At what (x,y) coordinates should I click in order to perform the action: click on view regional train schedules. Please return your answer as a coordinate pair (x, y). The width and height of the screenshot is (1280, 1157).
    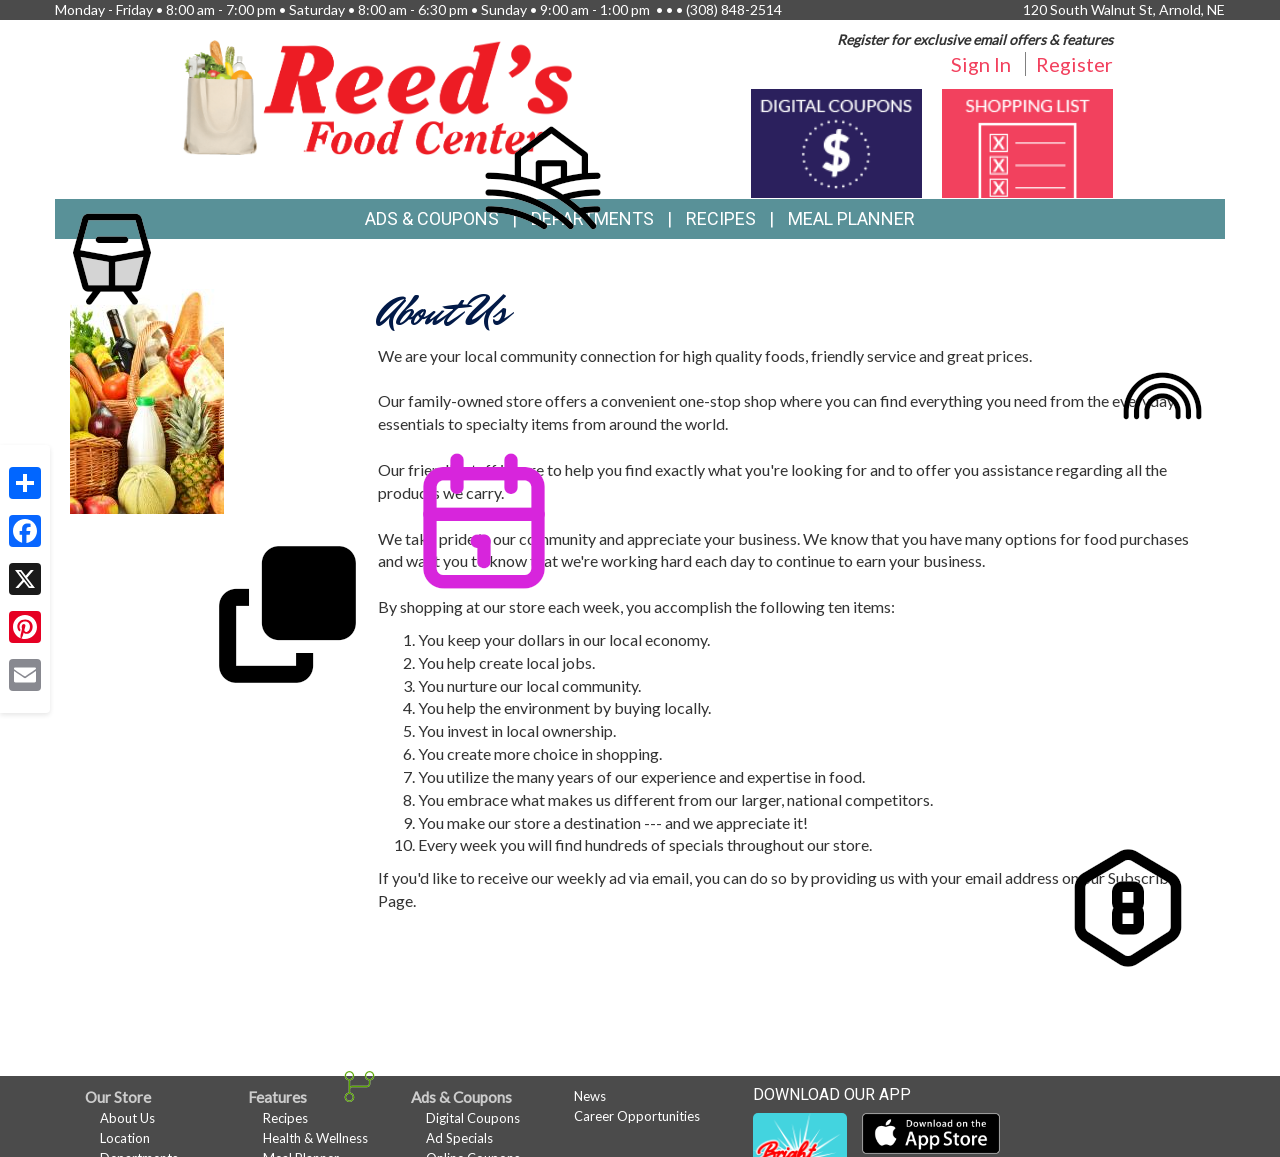
    Looking at the image, I should click on (112, 256).